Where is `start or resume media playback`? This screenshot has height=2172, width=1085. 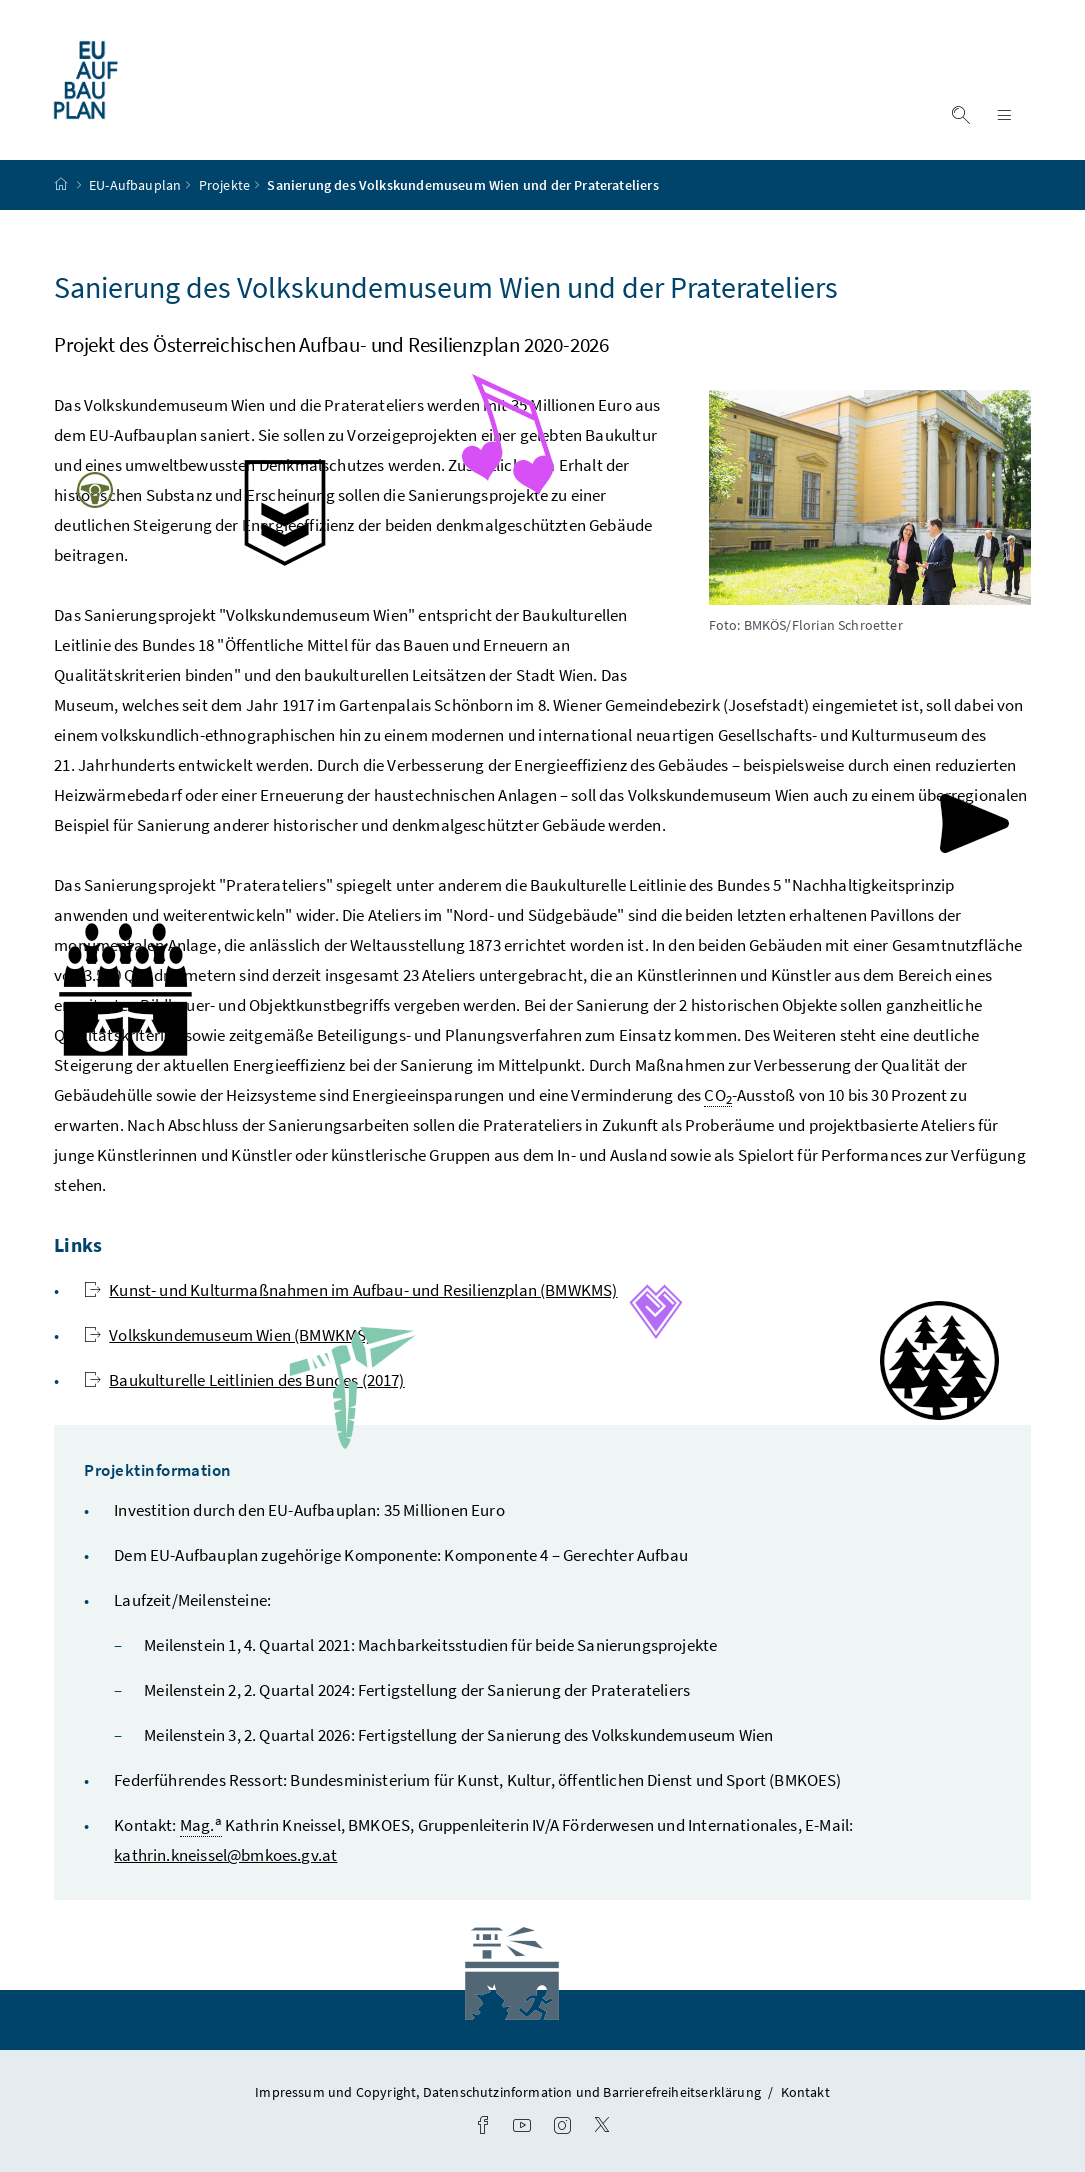
start or resume media playback is located at coordinates (974, 823).